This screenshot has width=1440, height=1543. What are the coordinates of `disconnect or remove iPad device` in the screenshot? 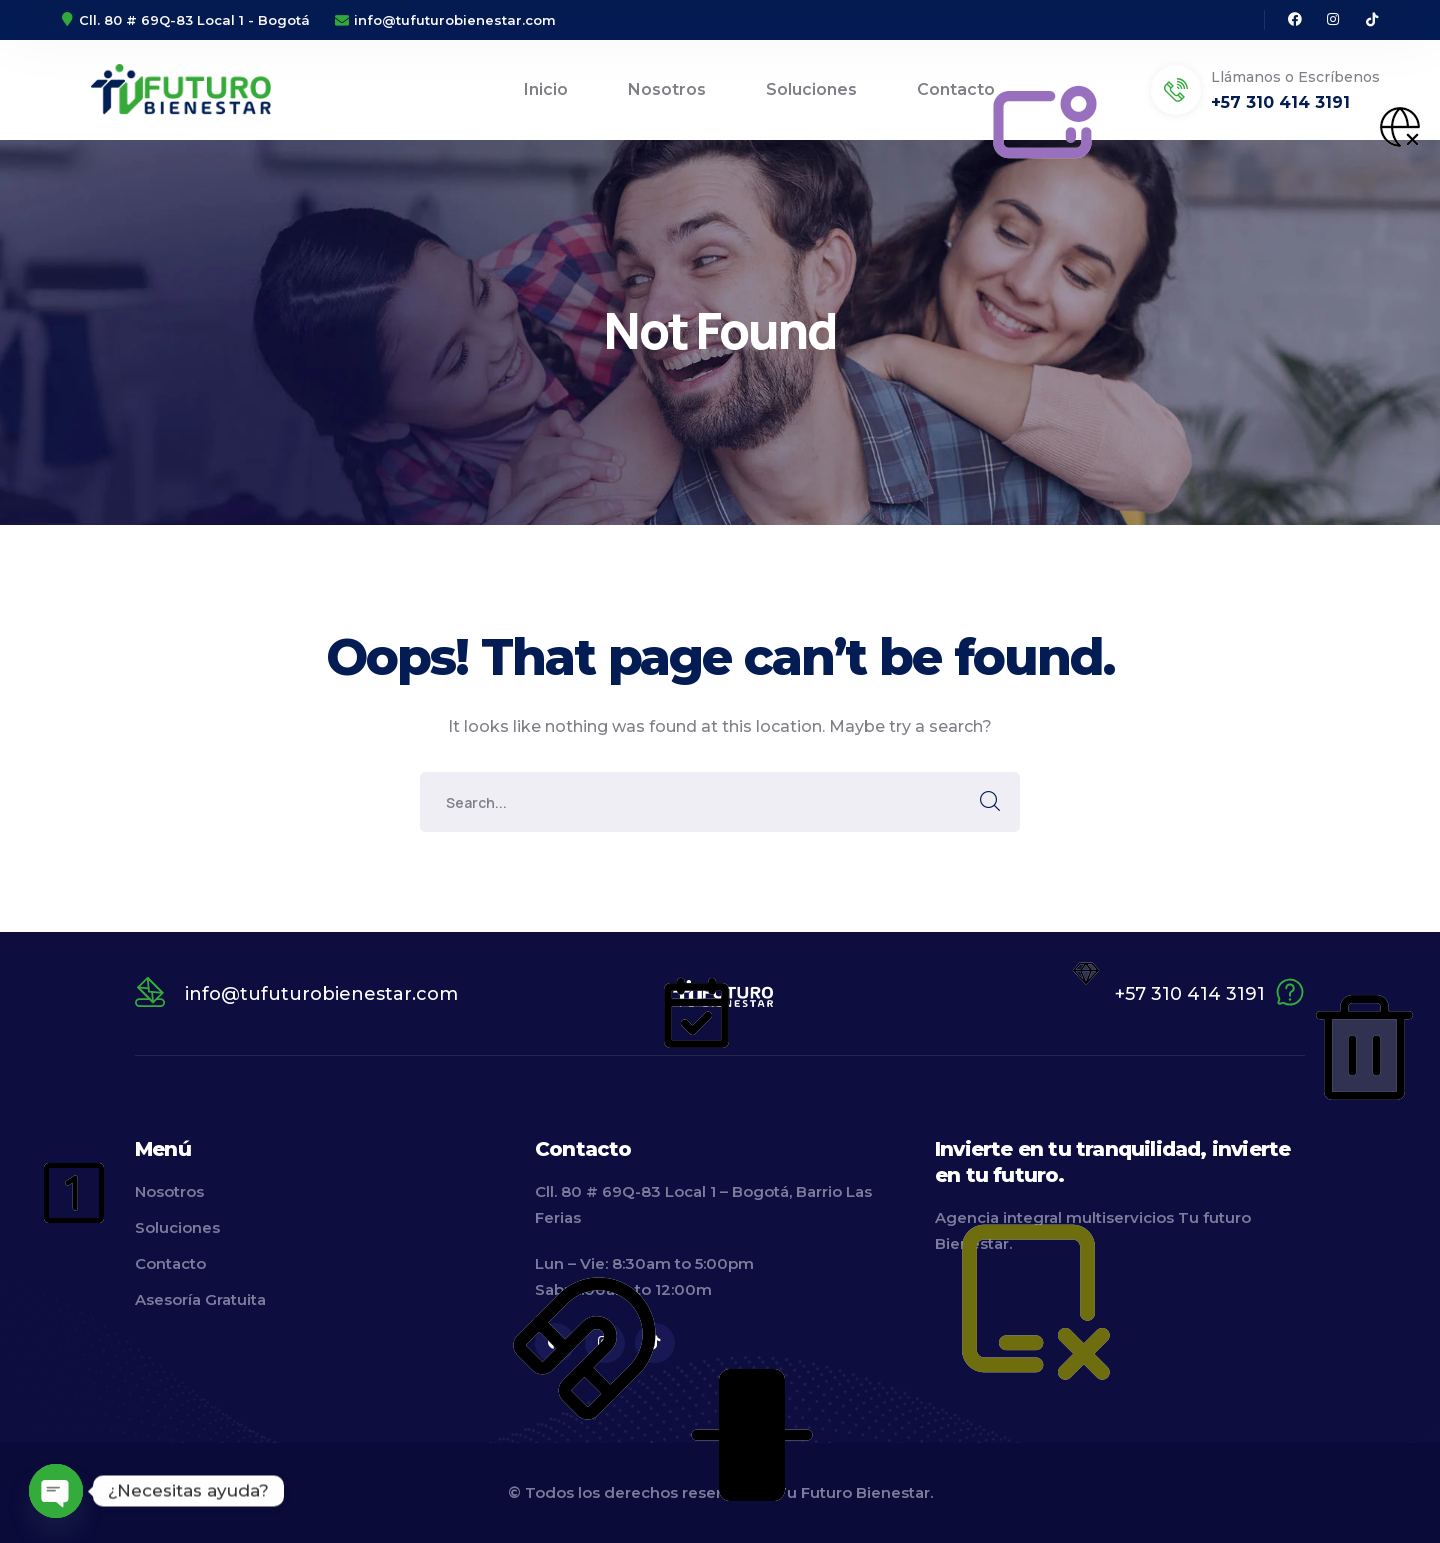 It's located at (1028, 1298).